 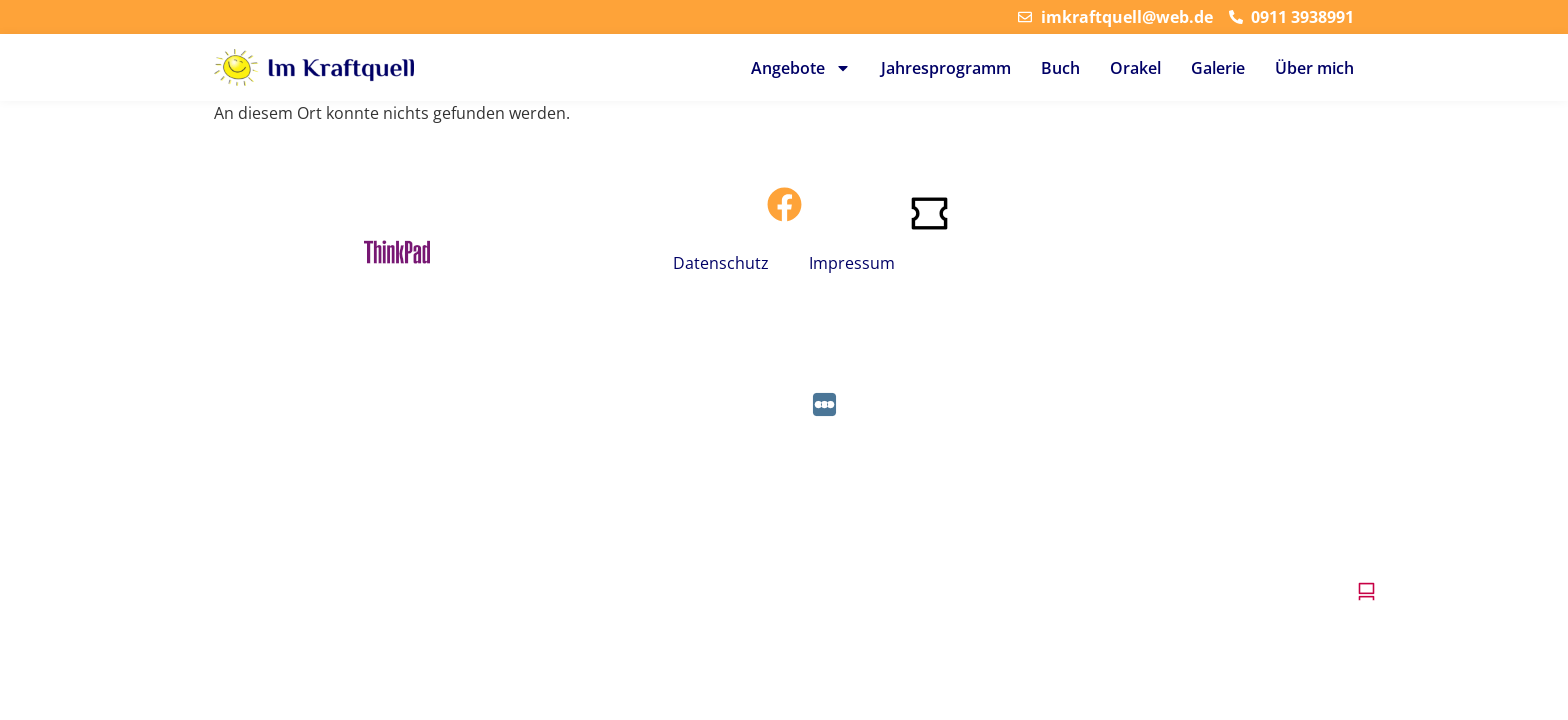 What do you see at coordinates (397, 252) in the screenshot?
I see `ThinkPad brand logo` at bounding box center [397, 252].